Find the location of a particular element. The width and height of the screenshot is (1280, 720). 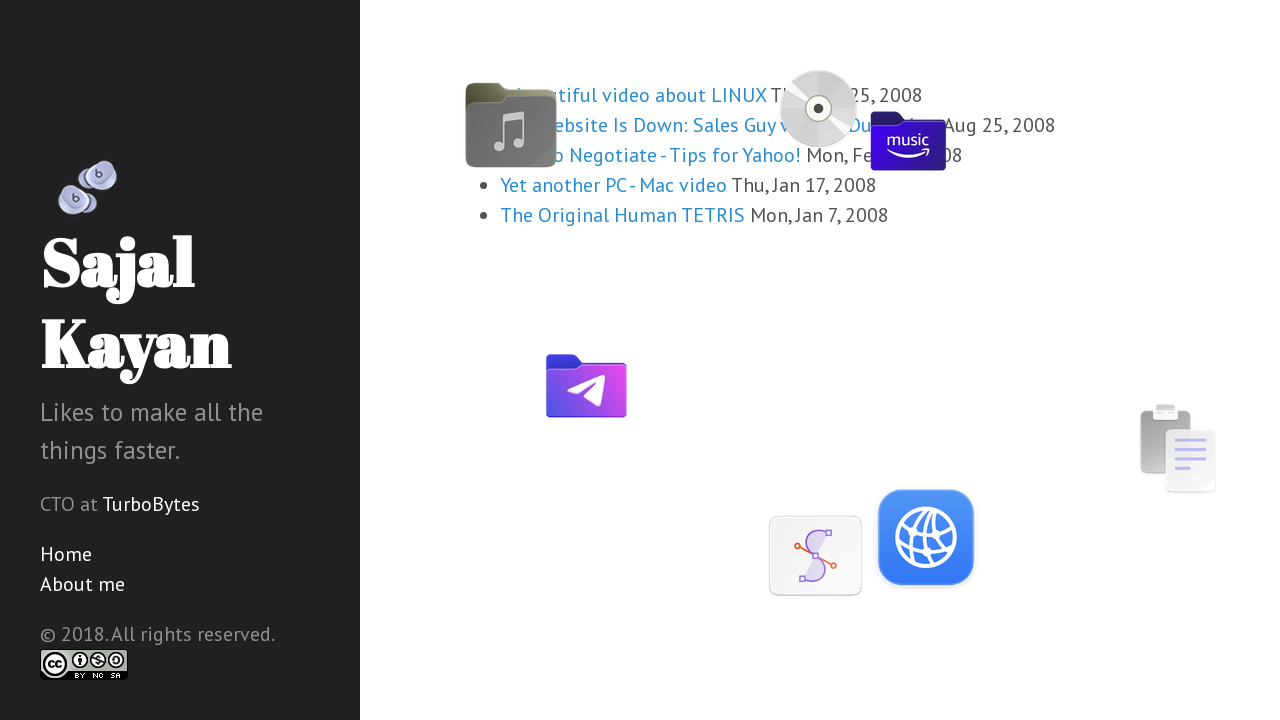

open your music folder is located at coordinates (511, 125).